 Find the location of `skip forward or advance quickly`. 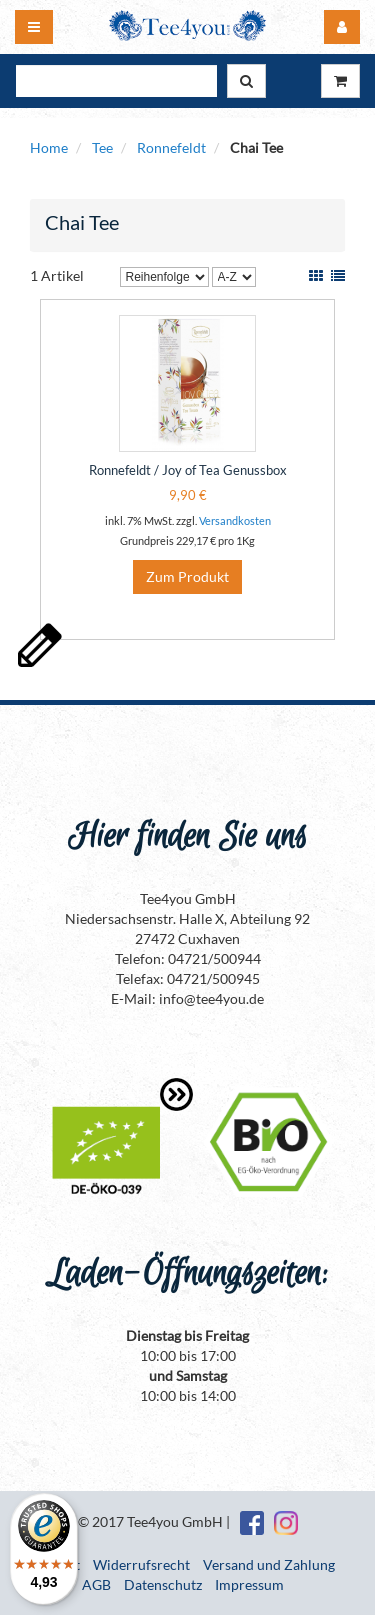

skip forward or advance quickly is located at coordinates (176, 1094).